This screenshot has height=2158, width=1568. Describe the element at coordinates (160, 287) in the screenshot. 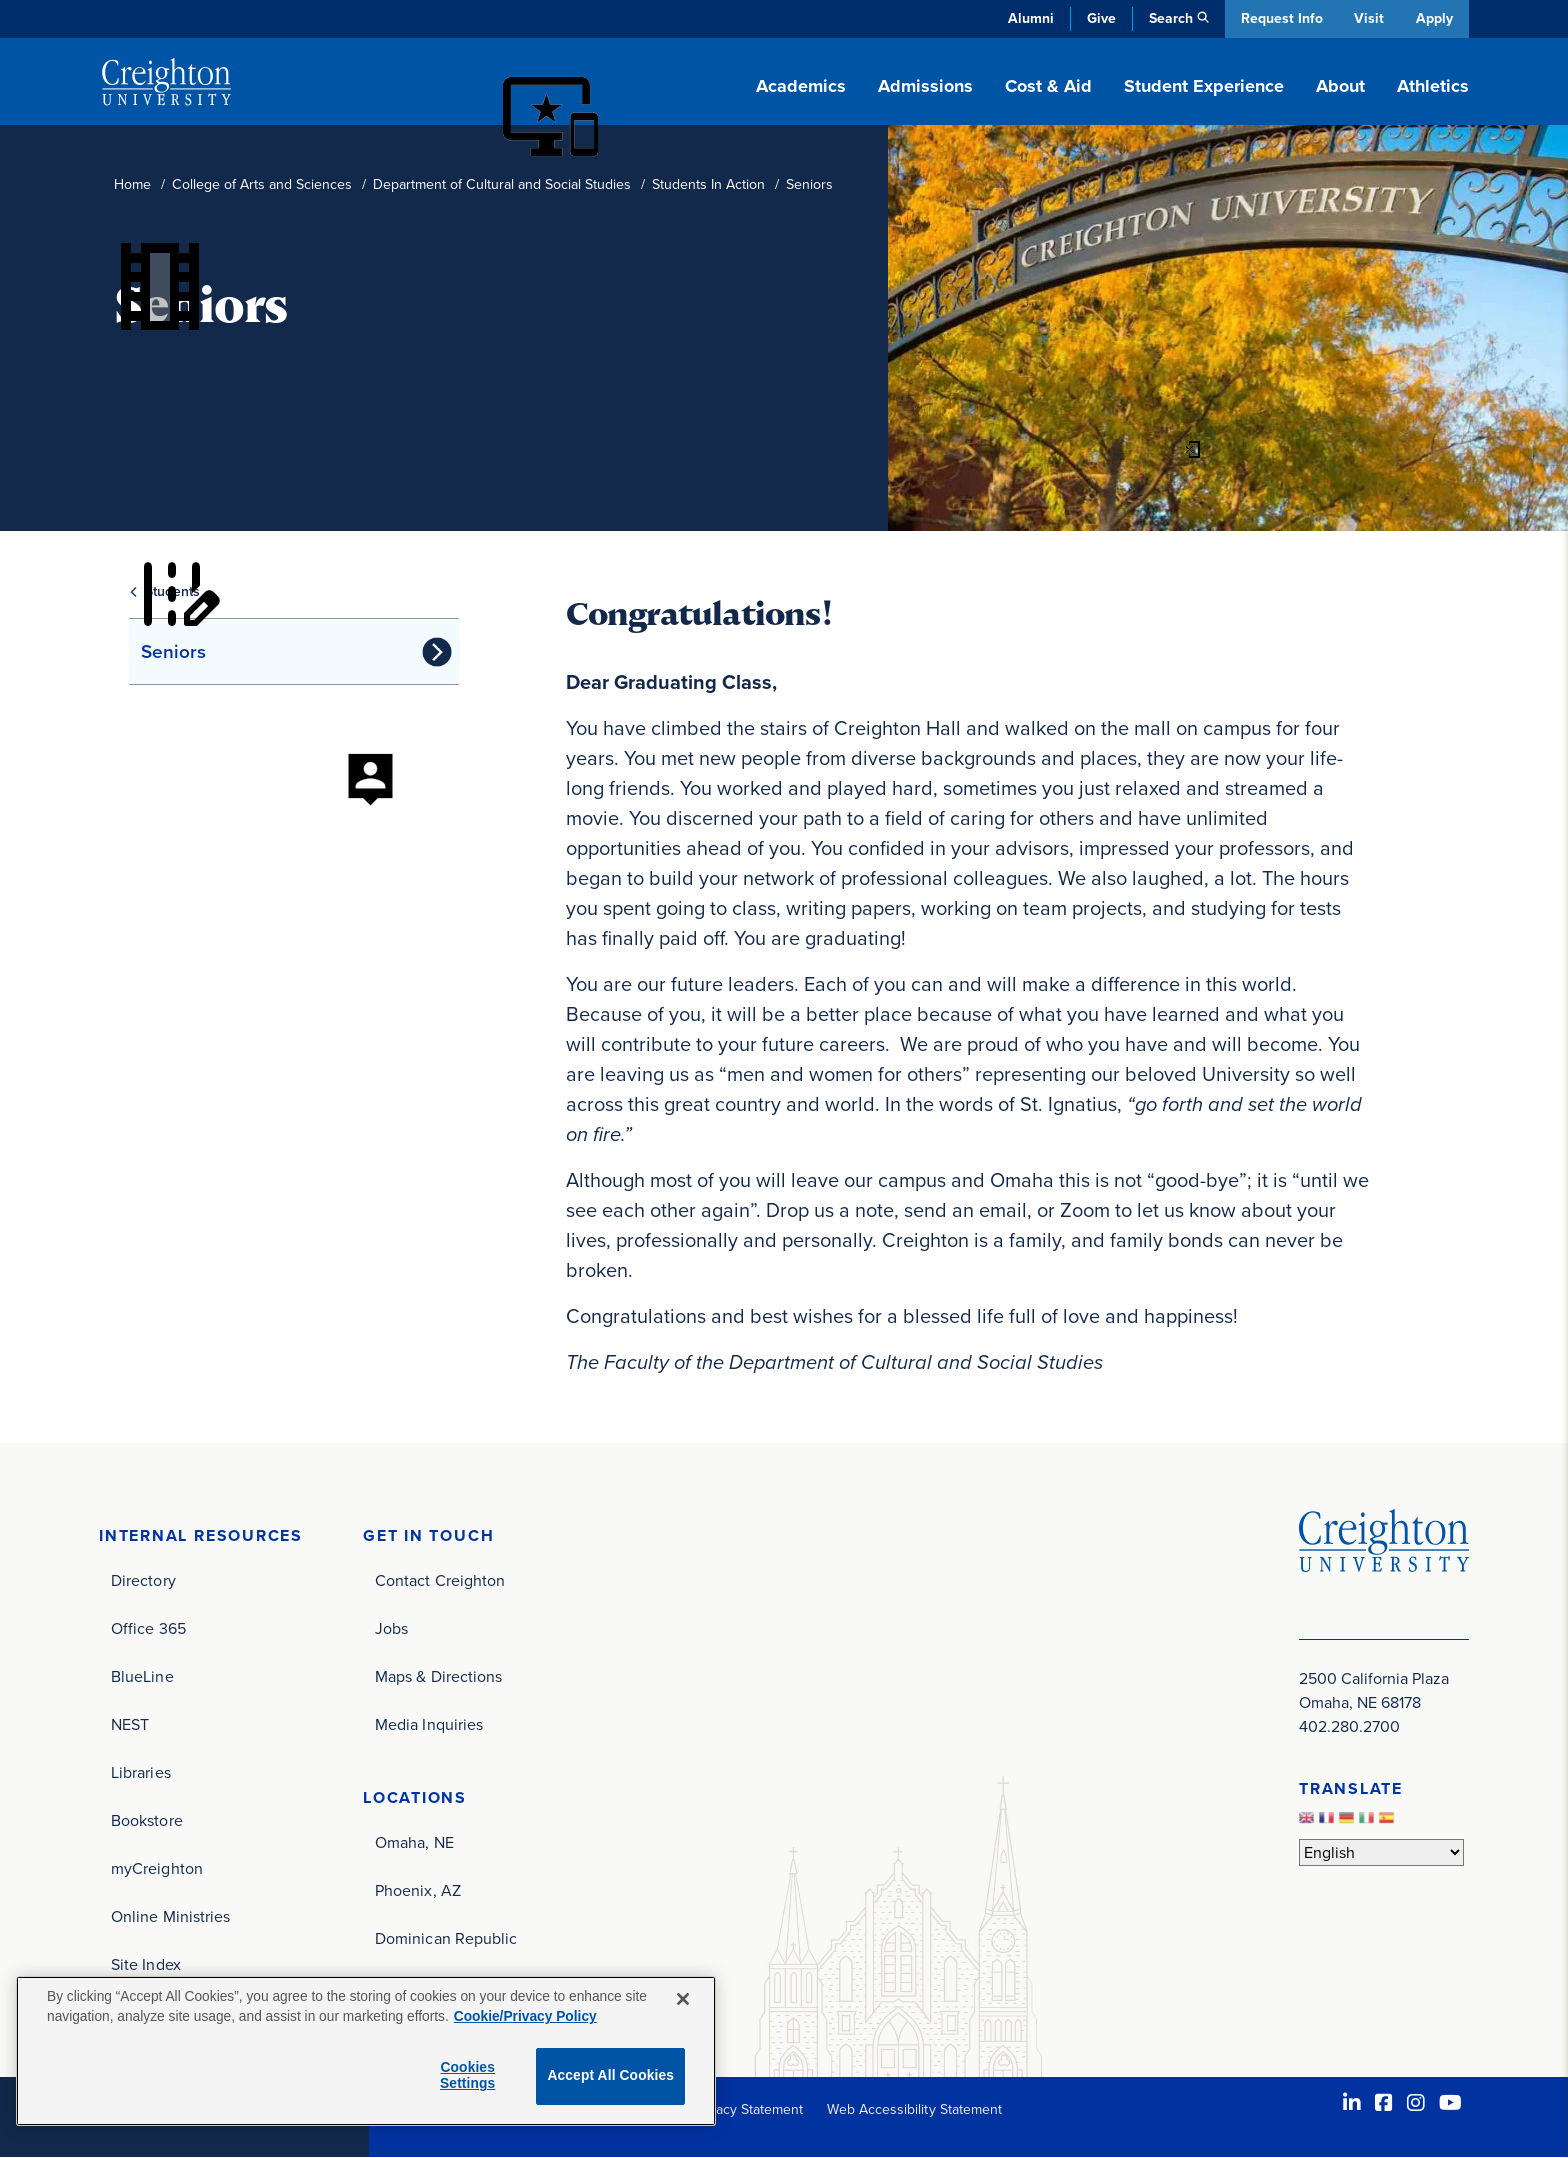

I see `access movies or video content` at that location.